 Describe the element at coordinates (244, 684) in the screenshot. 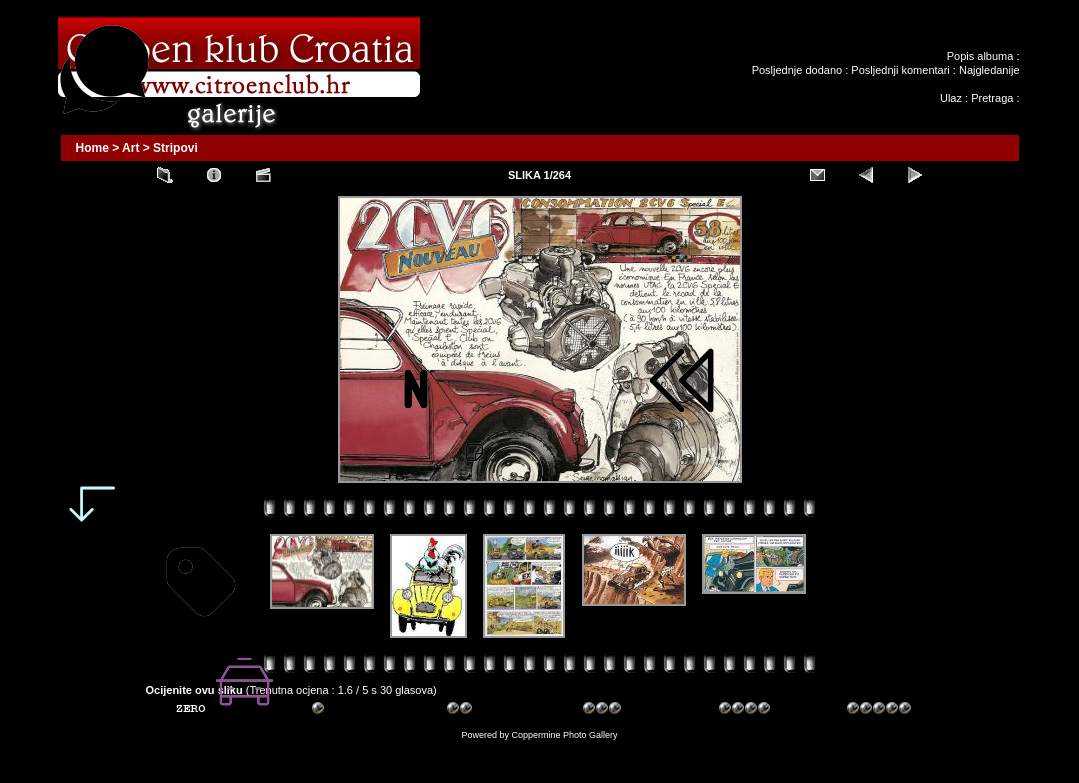

I see `contact or request emergency services` at that location.